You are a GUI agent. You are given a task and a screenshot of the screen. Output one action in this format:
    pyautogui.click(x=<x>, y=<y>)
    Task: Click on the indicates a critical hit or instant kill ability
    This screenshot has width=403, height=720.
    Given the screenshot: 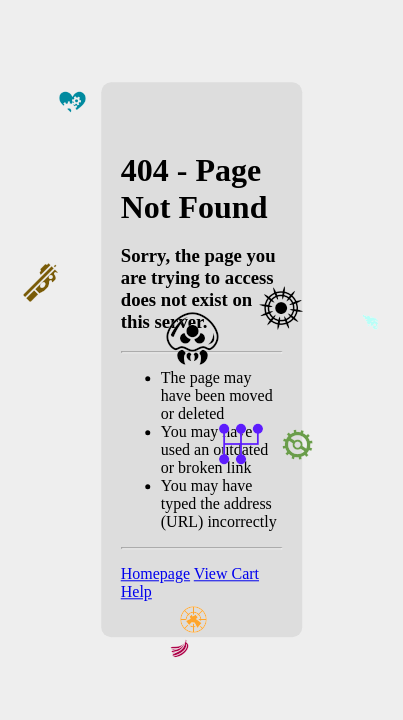 What is the action you would take?
    pyautogui.click(x=370, y=322)
    